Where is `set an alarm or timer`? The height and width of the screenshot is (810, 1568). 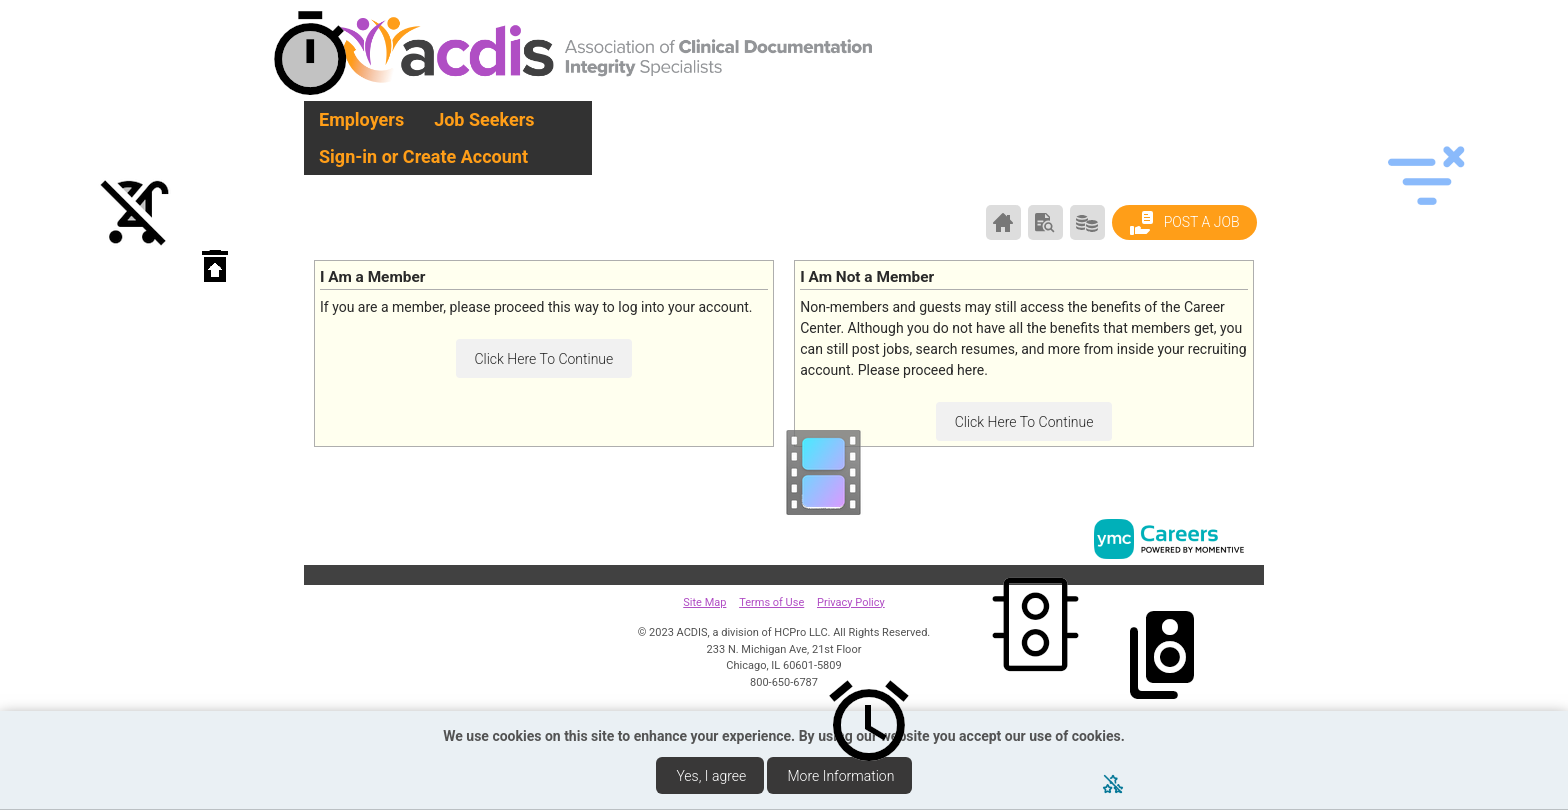
set an alarm or timer is located at coordinates (869, 721).